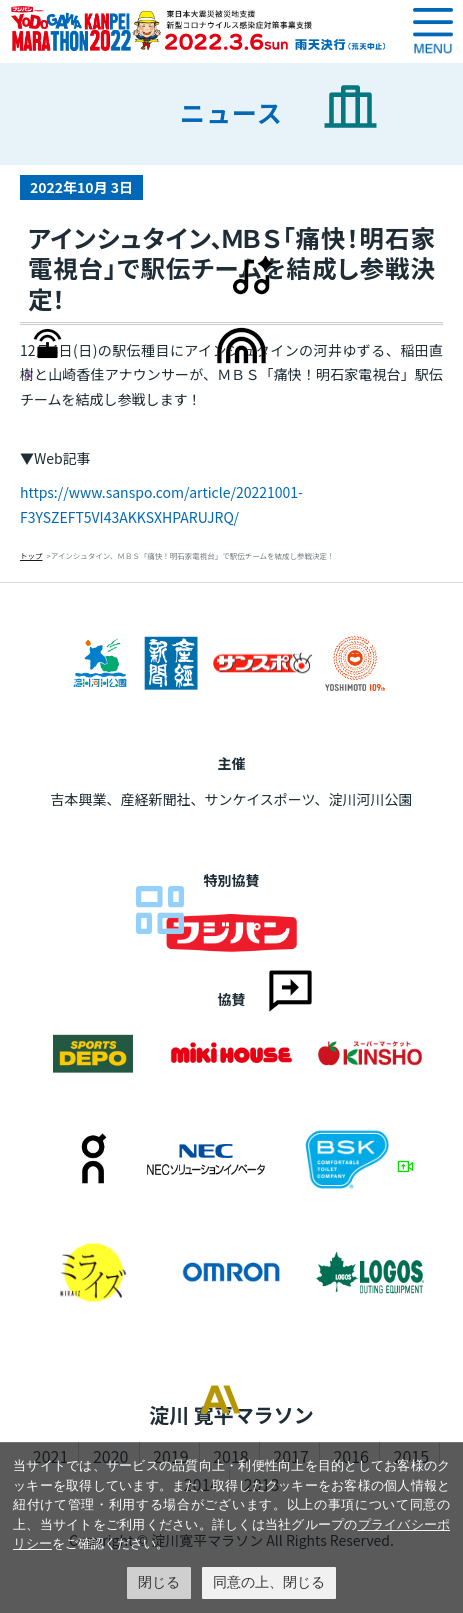  What do you see at coordinates (405, 1166) in the screenshot?
I see `upload a video file` at bounding box center [405, 1166].